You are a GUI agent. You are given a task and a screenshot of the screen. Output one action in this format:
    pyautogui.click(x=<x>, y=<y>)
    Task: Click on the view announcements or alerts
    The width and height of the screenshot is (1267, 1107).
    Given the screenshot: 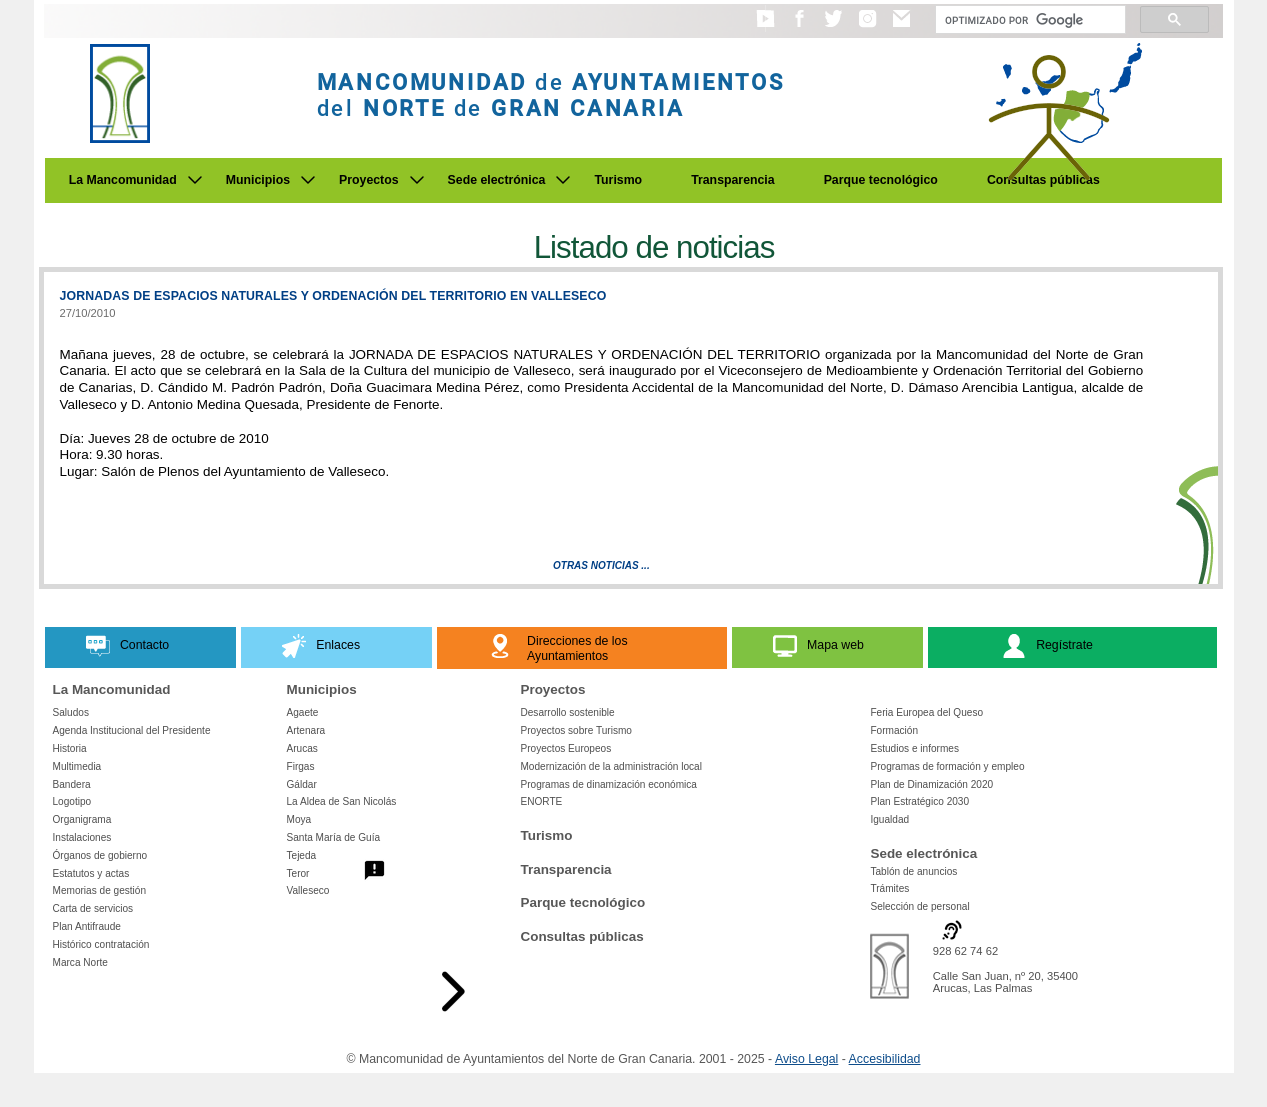 What is the action you would take?
    pyautogui.click(x=374, y=870)
    